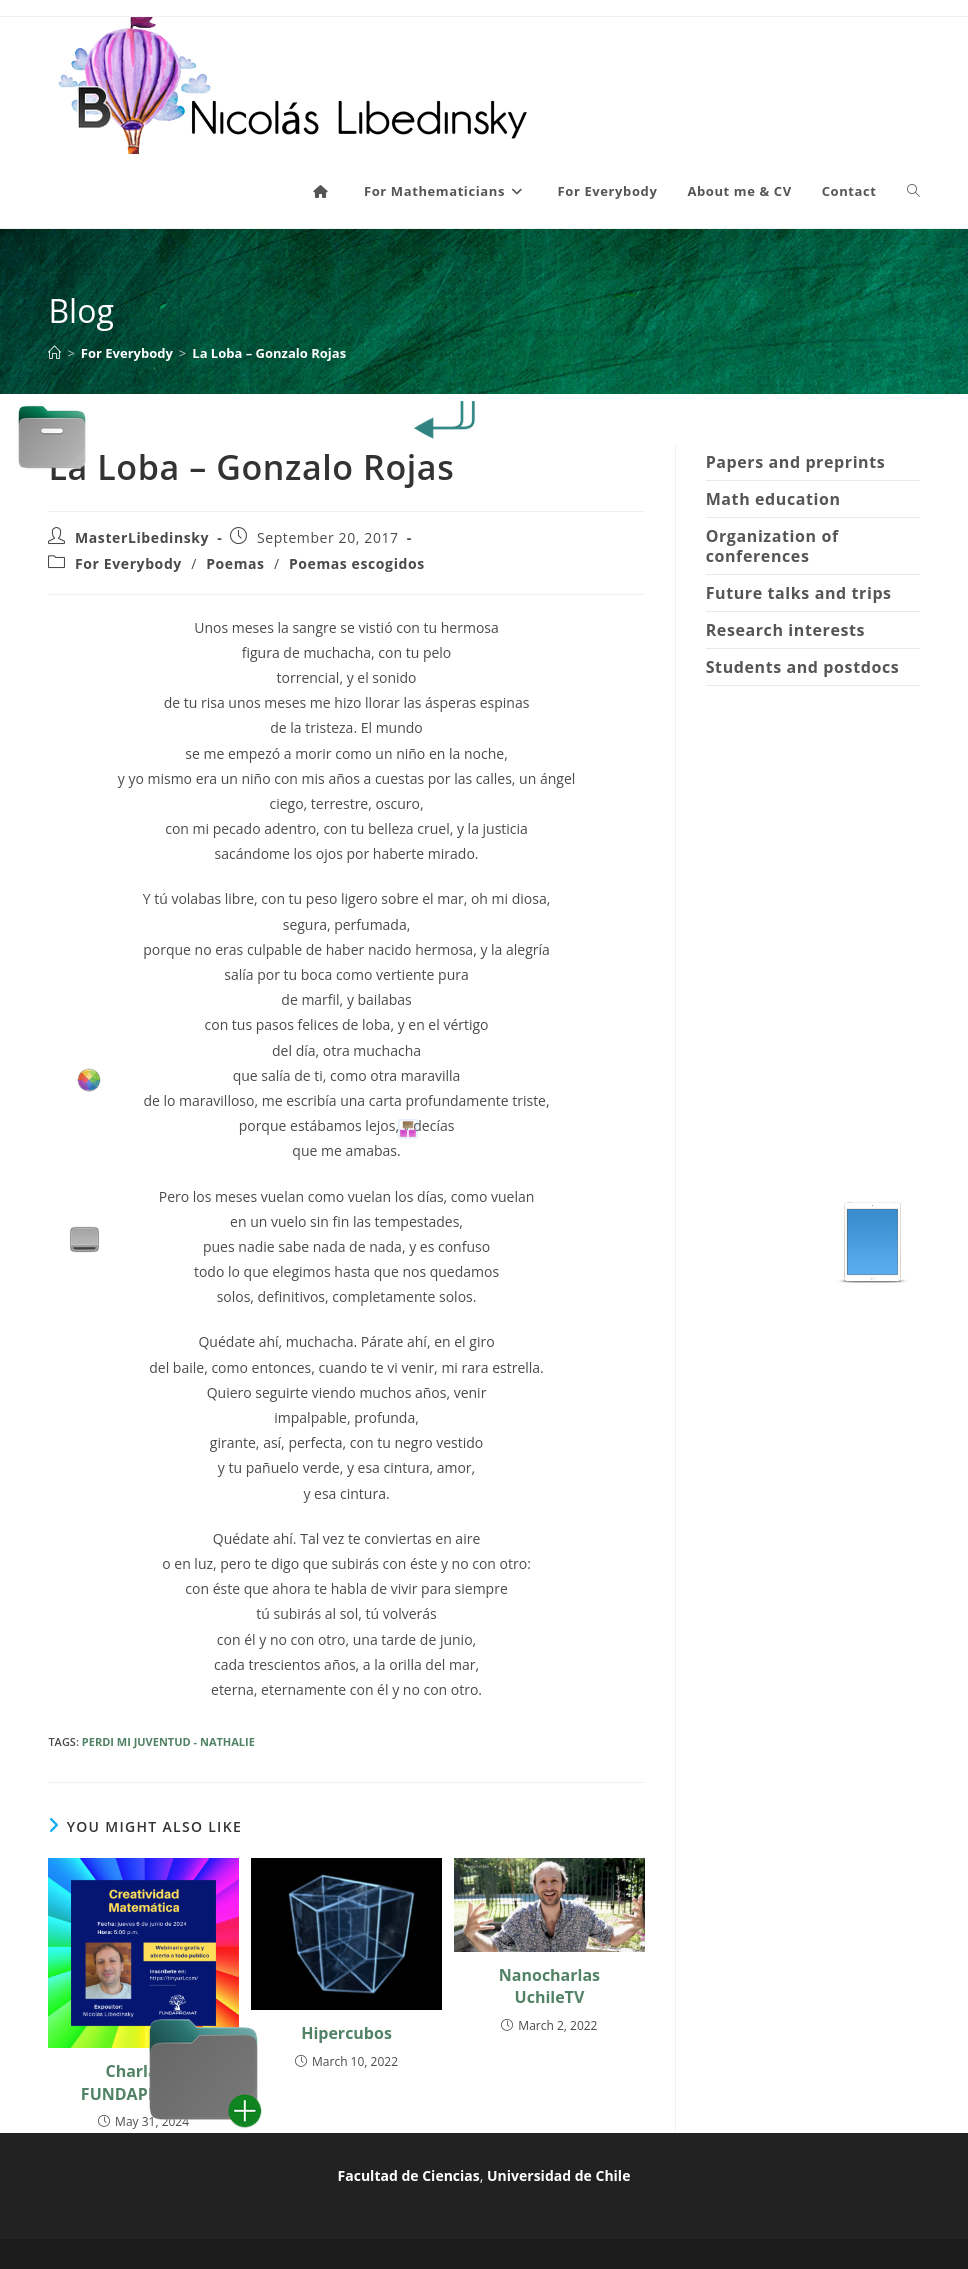  What do you see at coordinates (408, 1129) in the screenshot?
I see `select all items in the current view` at bounding box center [408, 1129].